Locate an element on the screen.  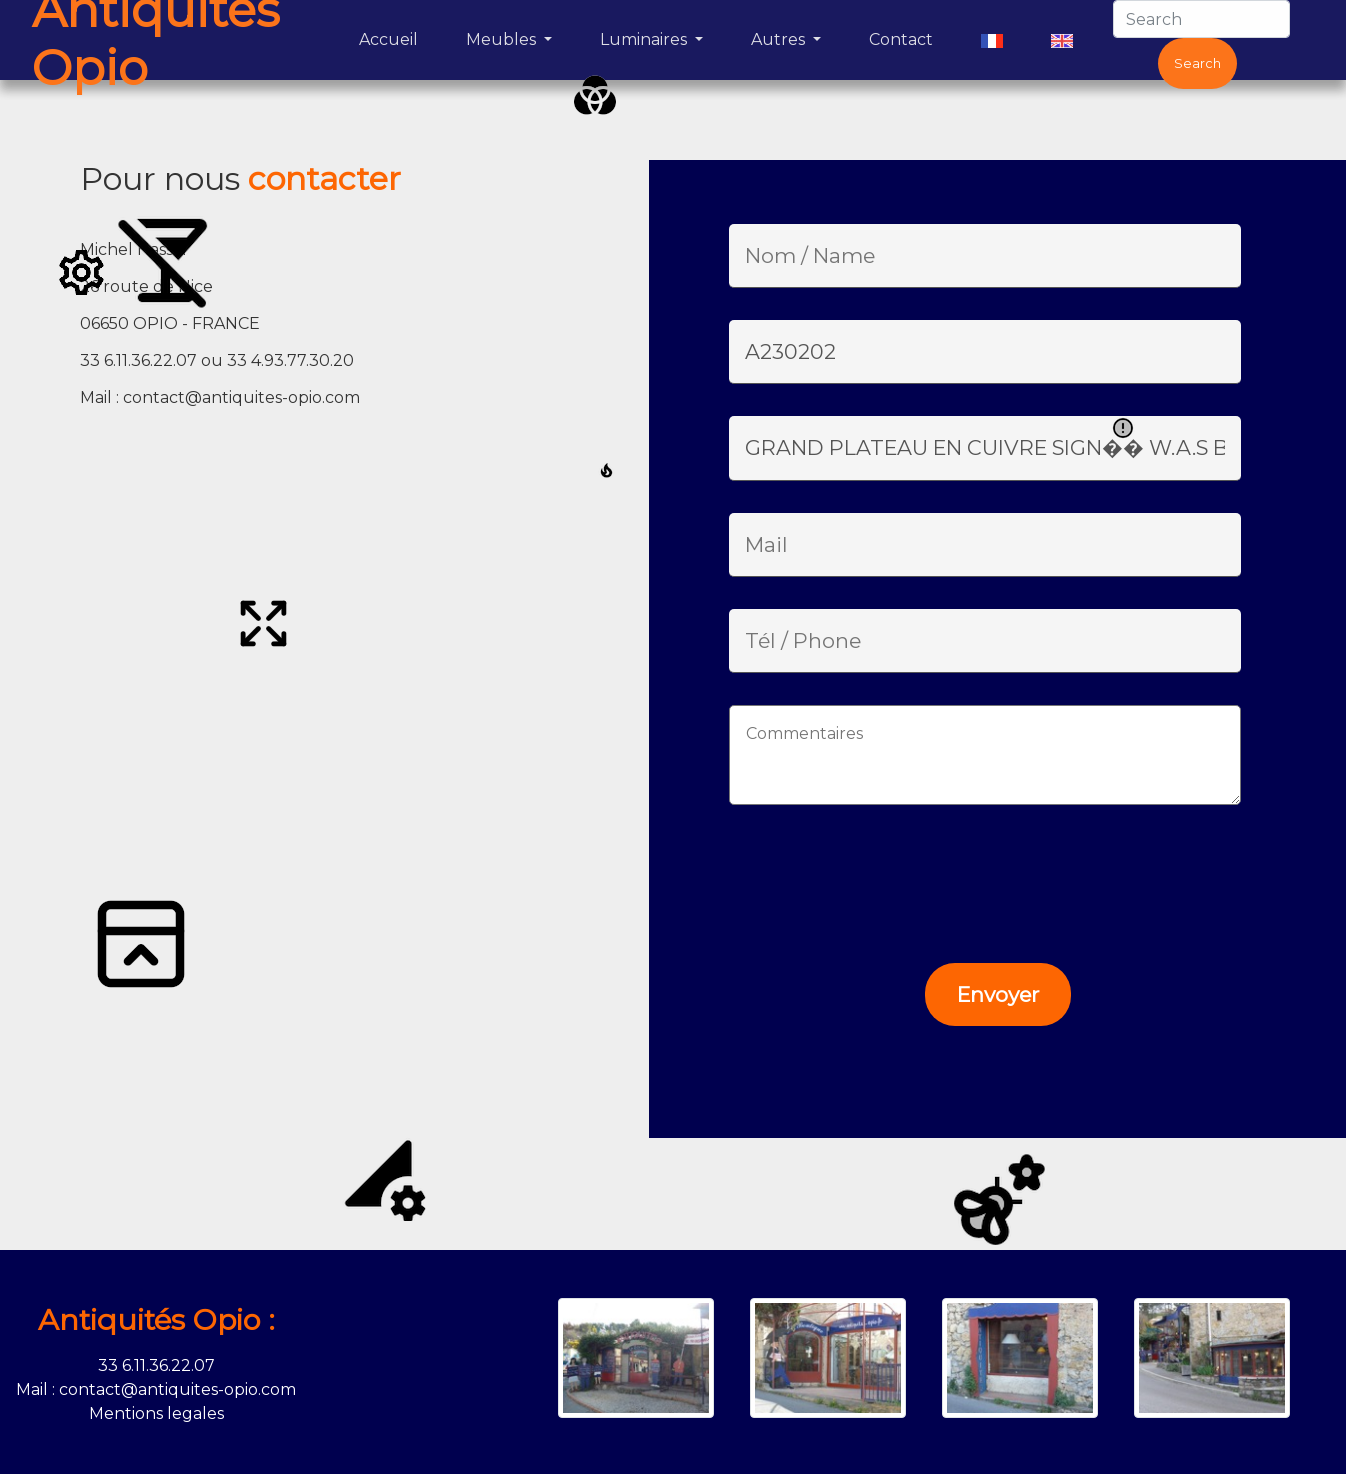
locate nearby fire stations is located at coordinates (606, 470).